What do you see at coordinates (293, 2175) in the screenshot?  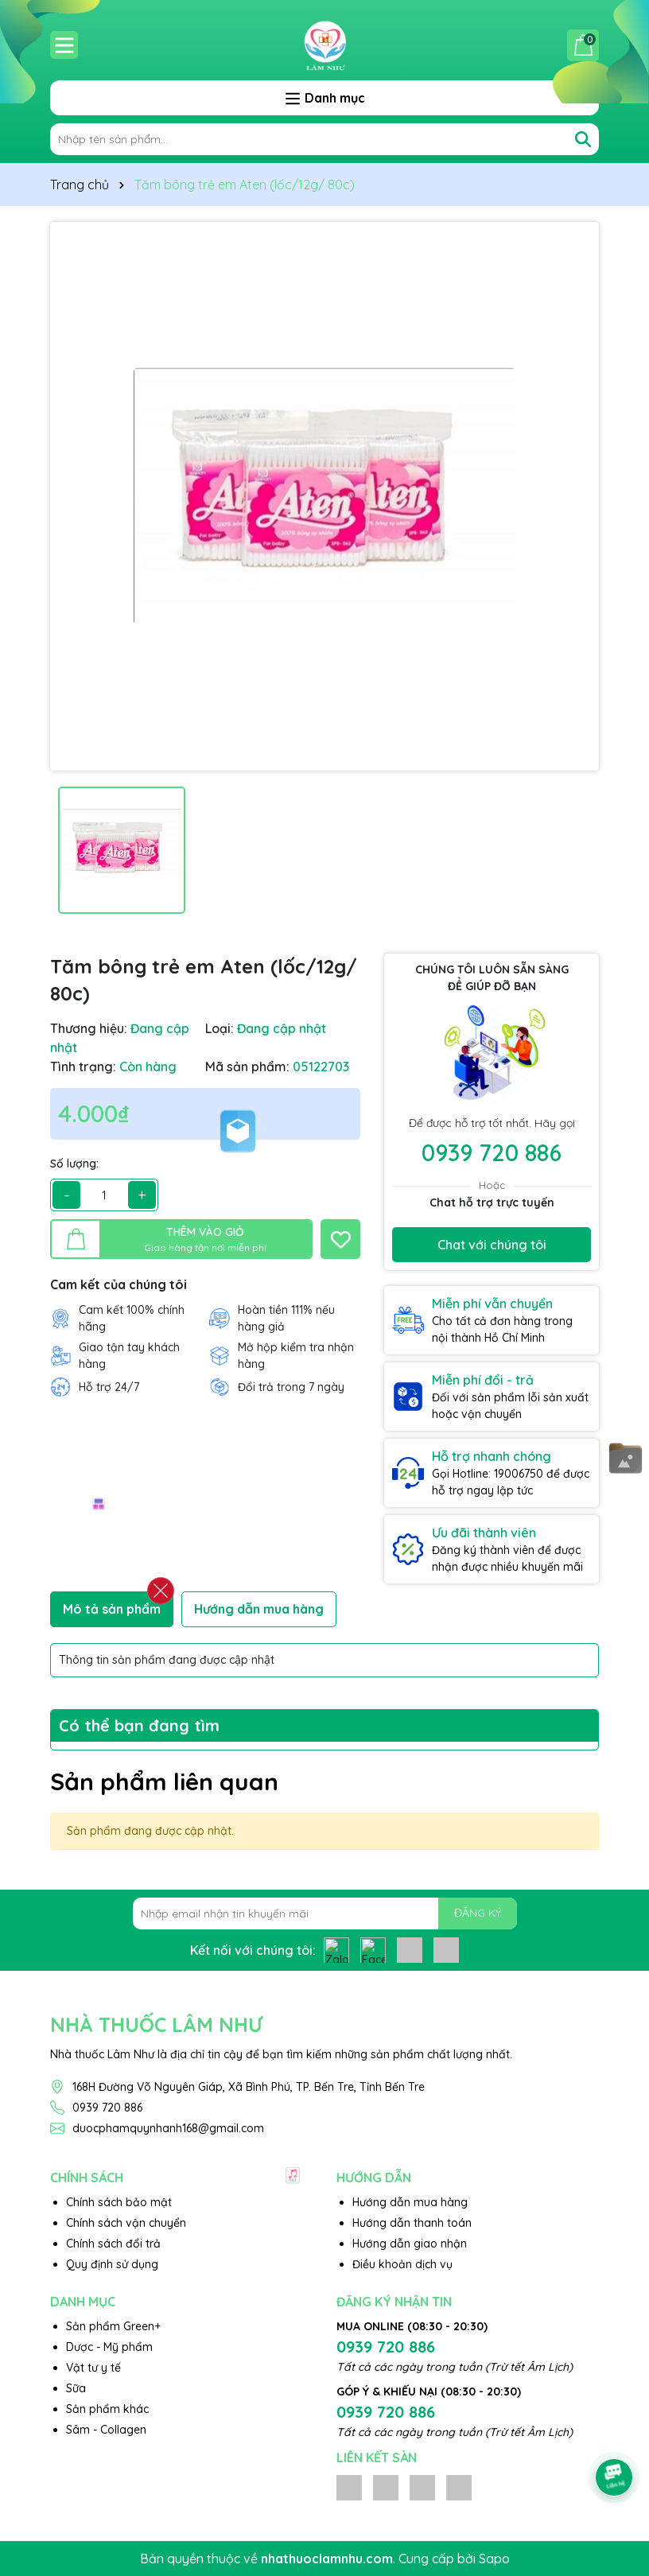 I see `an mp3 audio file` at bounding box center [293, 2175].